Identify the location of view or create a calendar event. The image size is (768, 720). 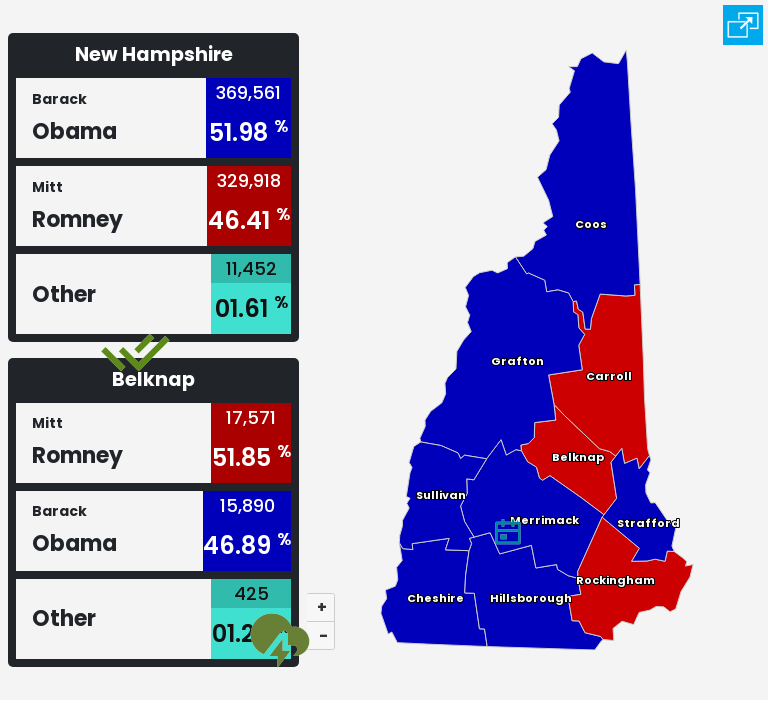
(508, 533).